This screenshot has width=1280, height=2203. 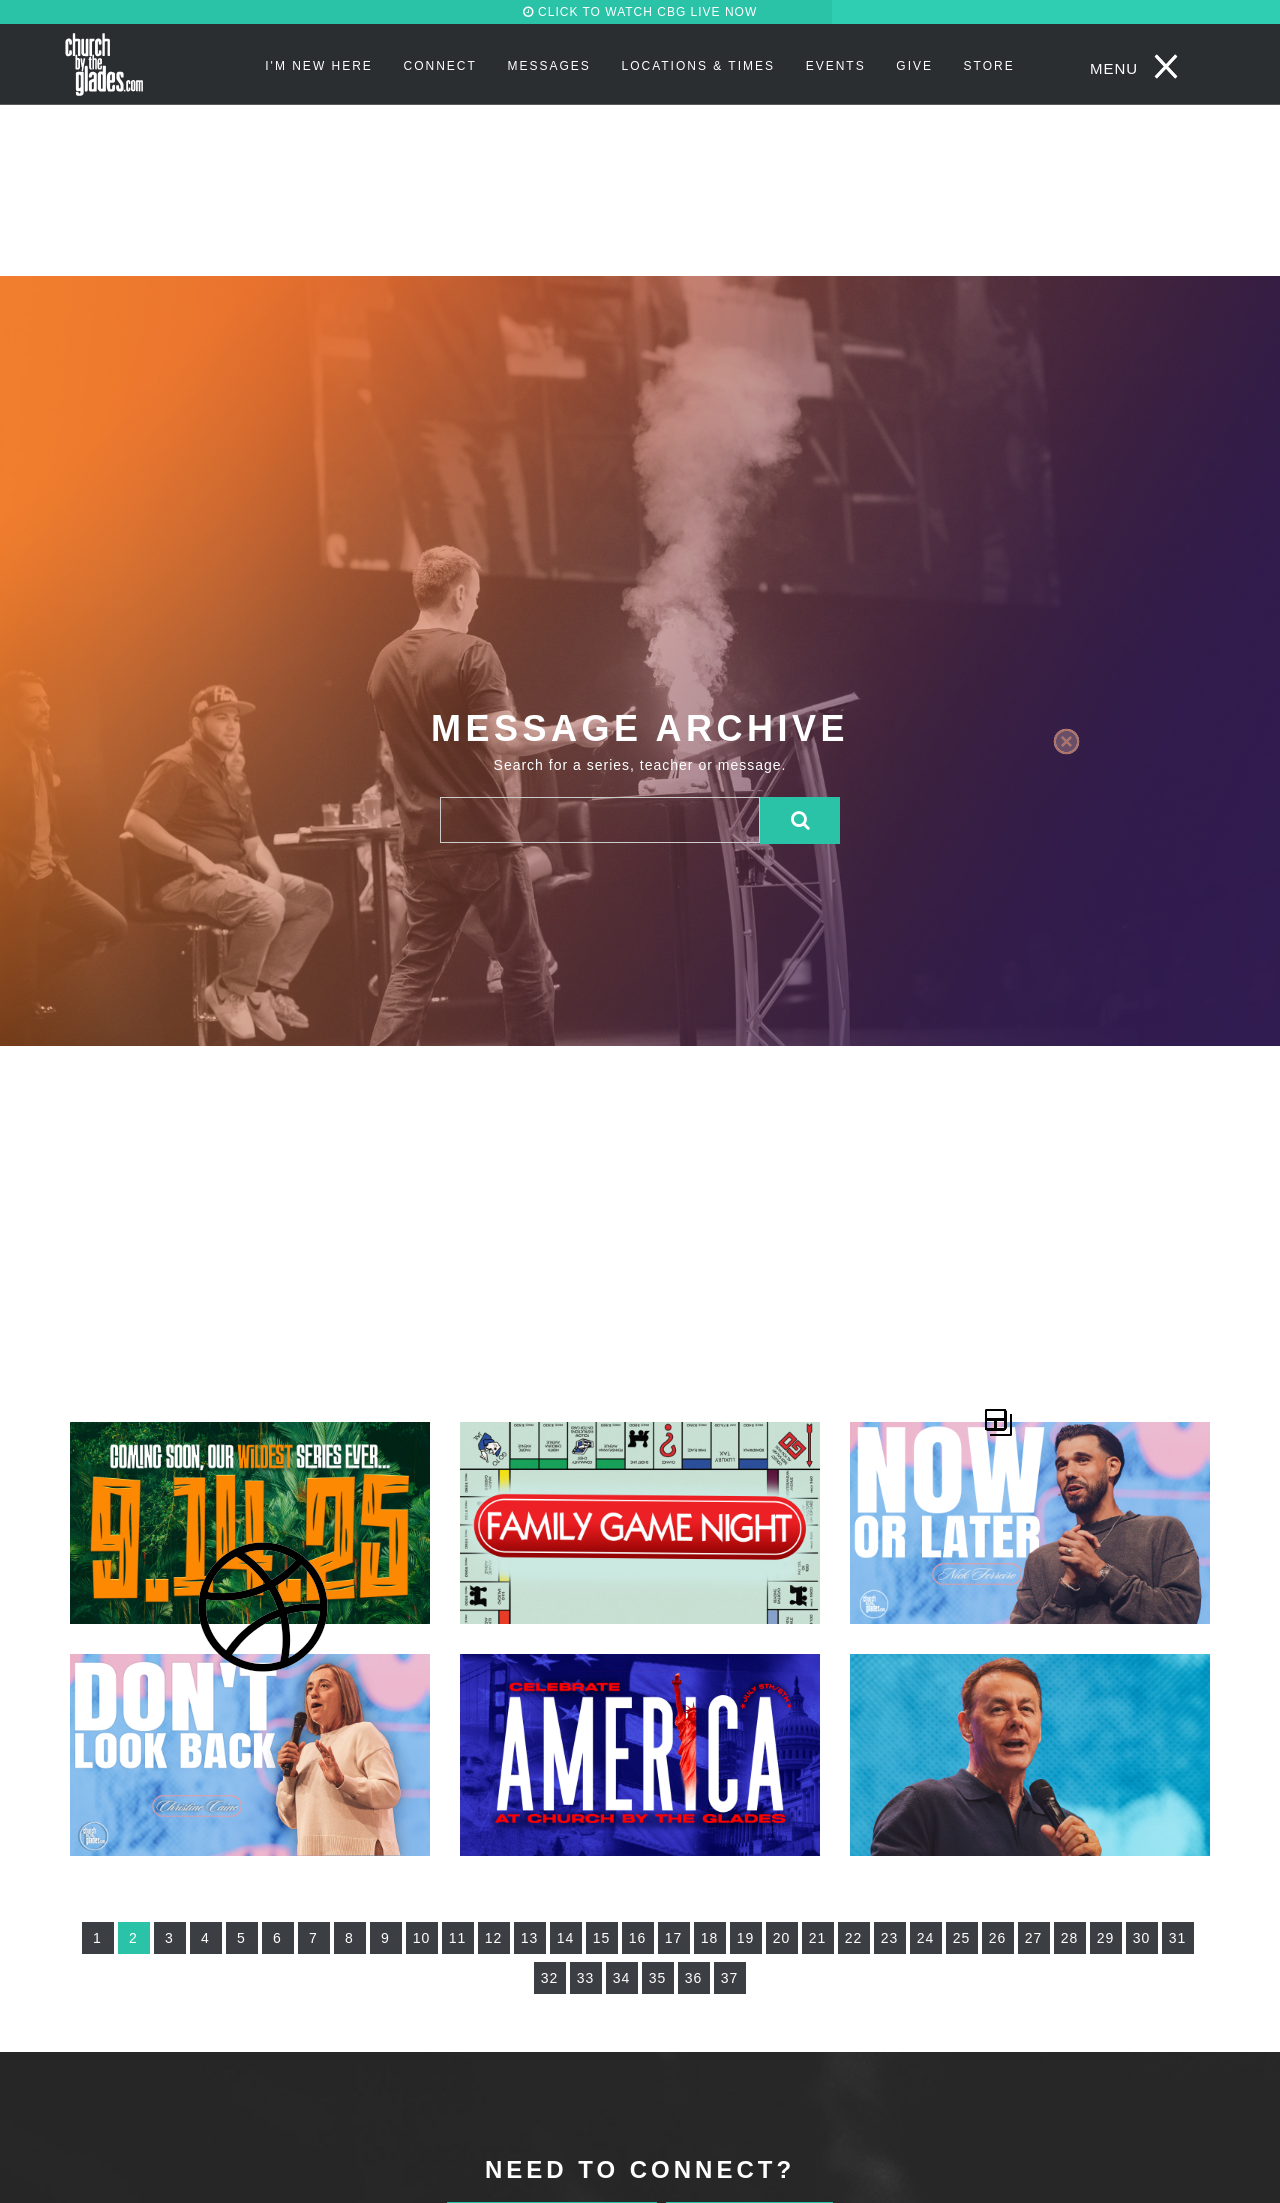 What do you see at coordinates (998, 1422) in the screenshot?
I see `create a backup copy of table data` at bounding box center [998, 1422].